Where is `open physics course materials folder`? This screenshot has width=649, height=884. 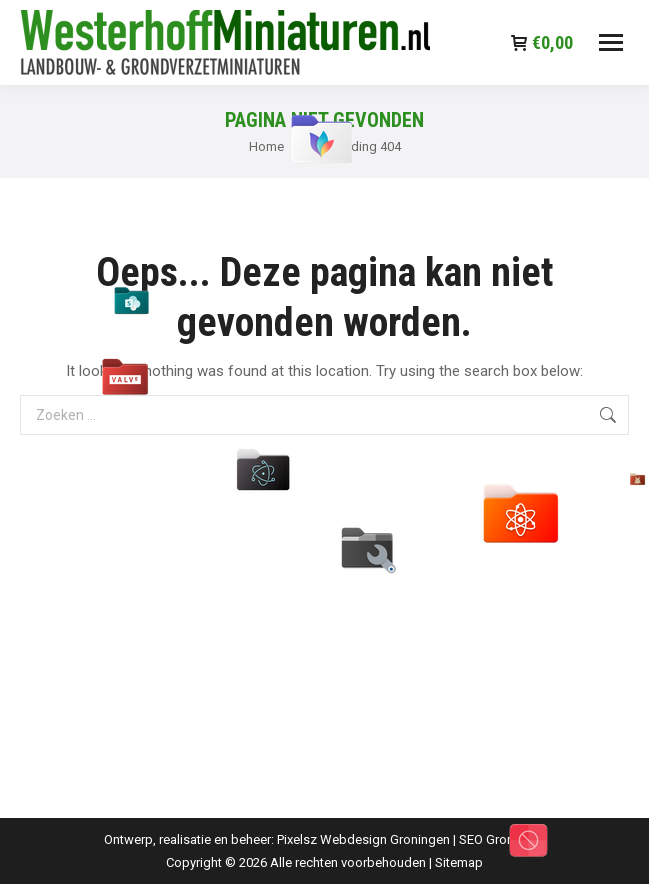
open physics course materials folder is located at coordinates (520, 515).